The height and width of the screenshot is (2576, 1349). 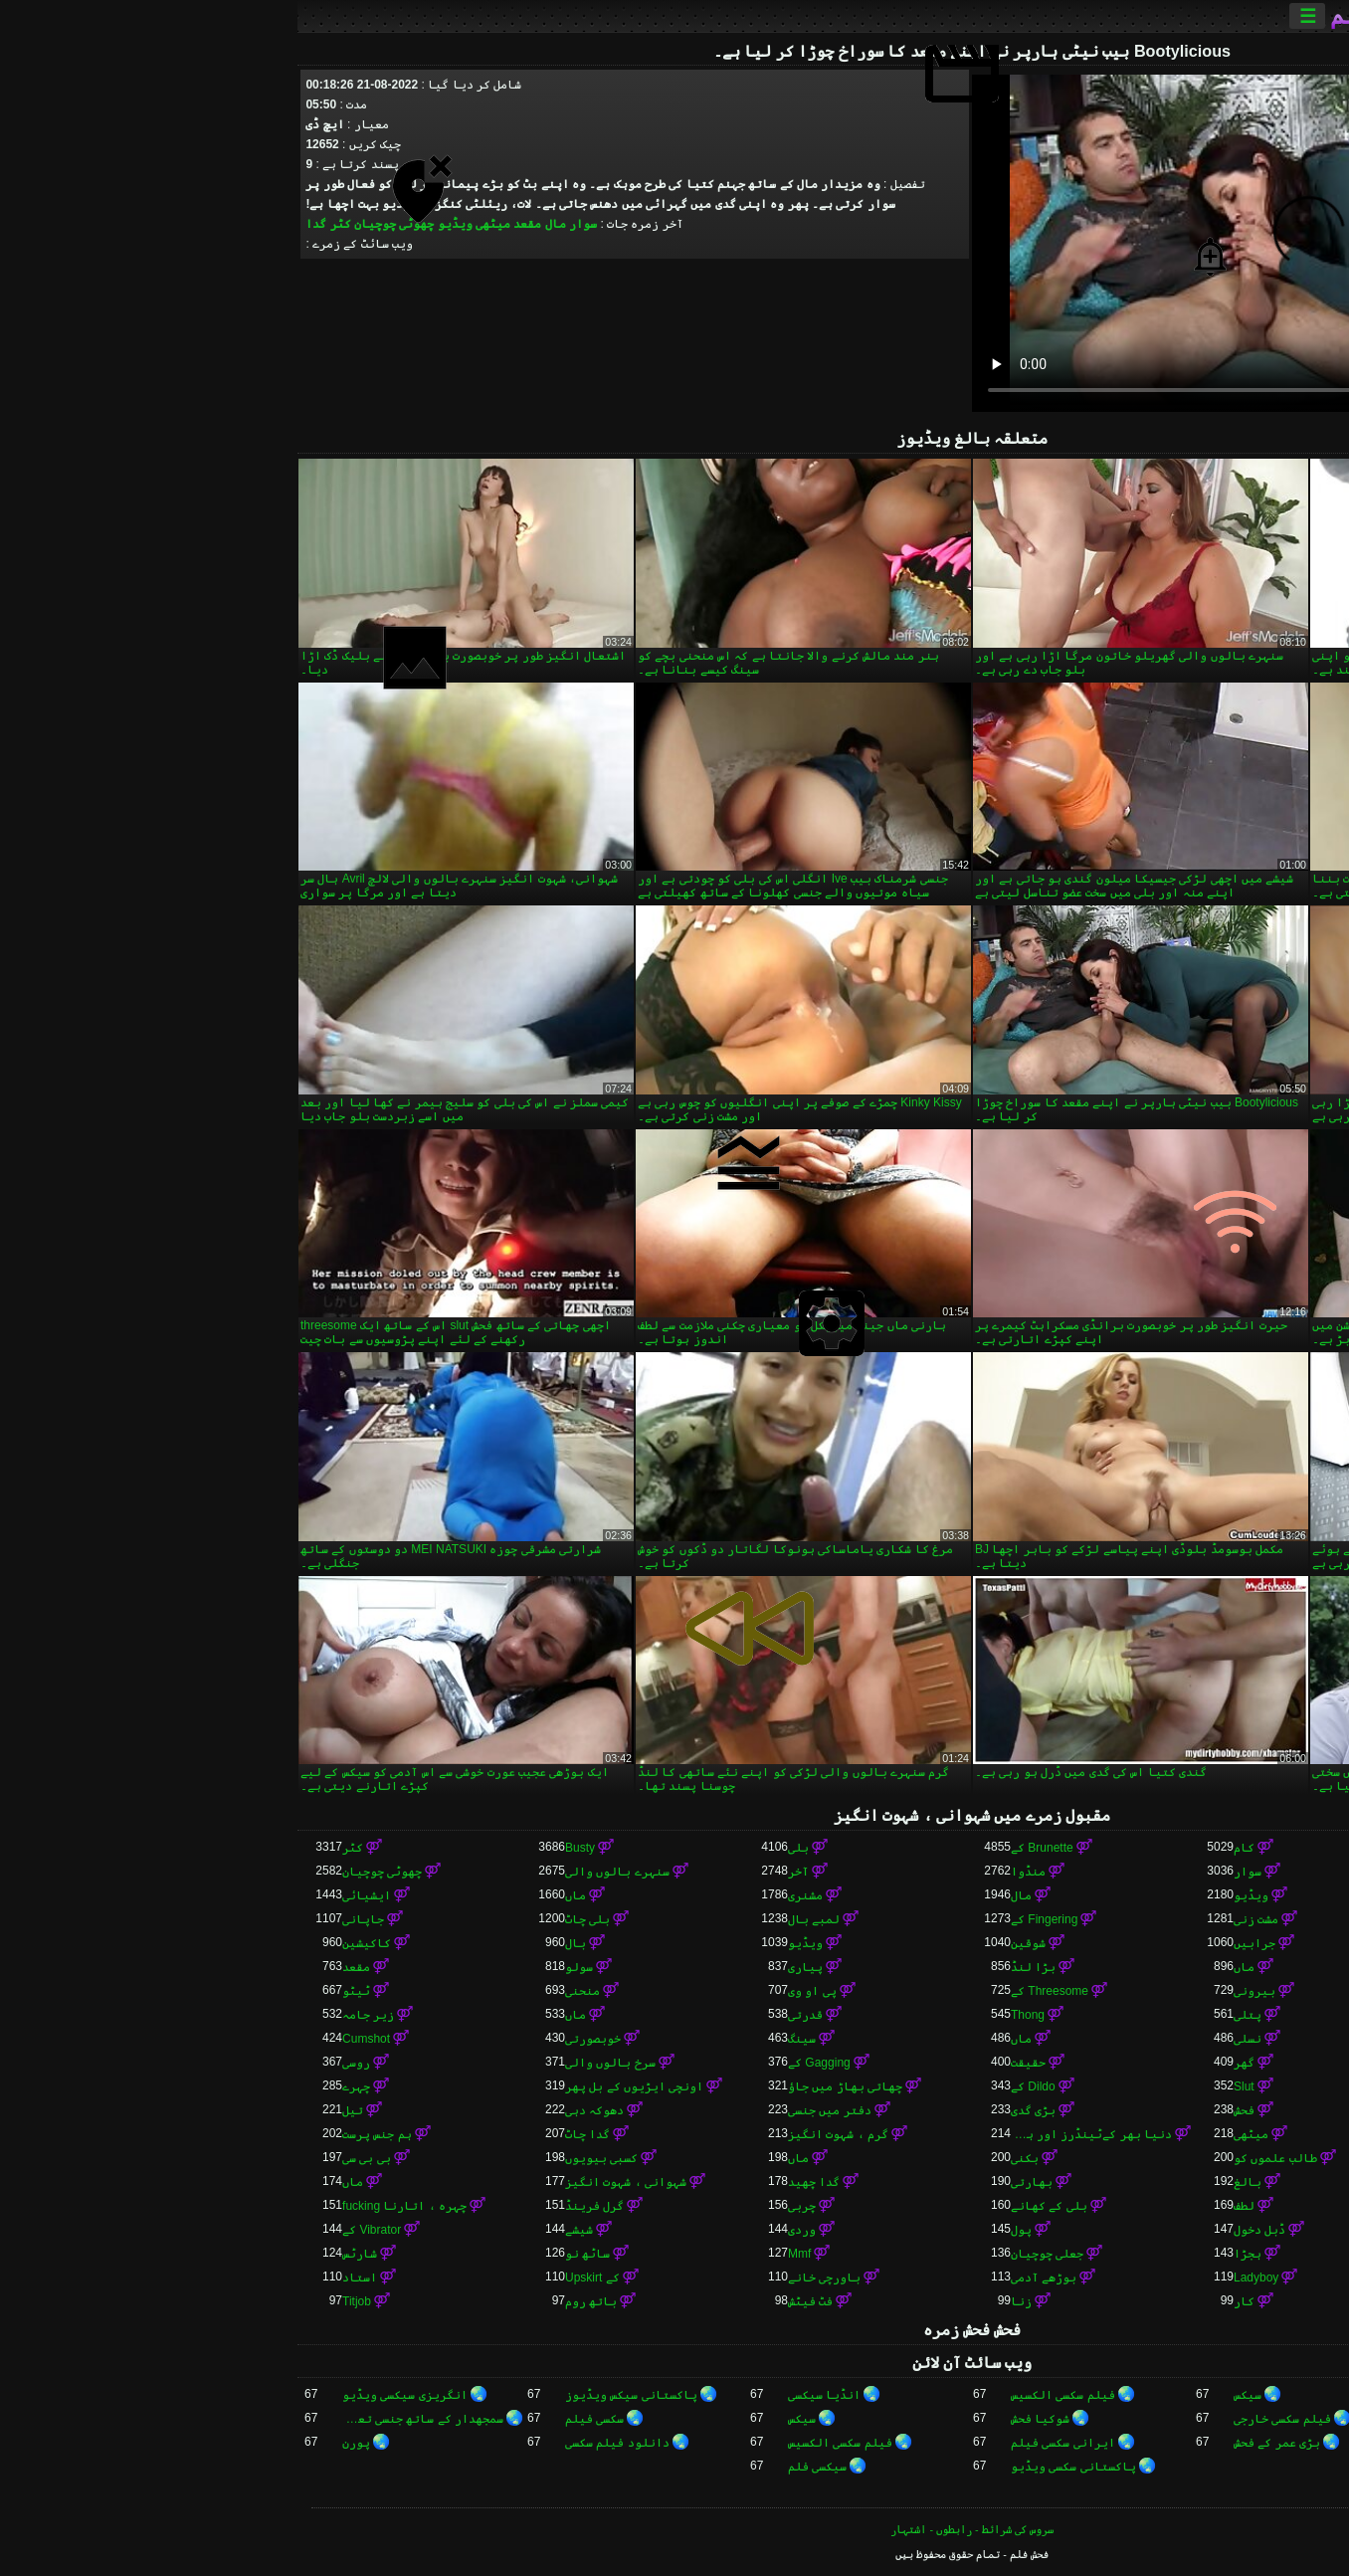 What do you see at coordinates (418, 188) in the screenshot?
I see `remove a saved location` at bounding box center [418, 188].